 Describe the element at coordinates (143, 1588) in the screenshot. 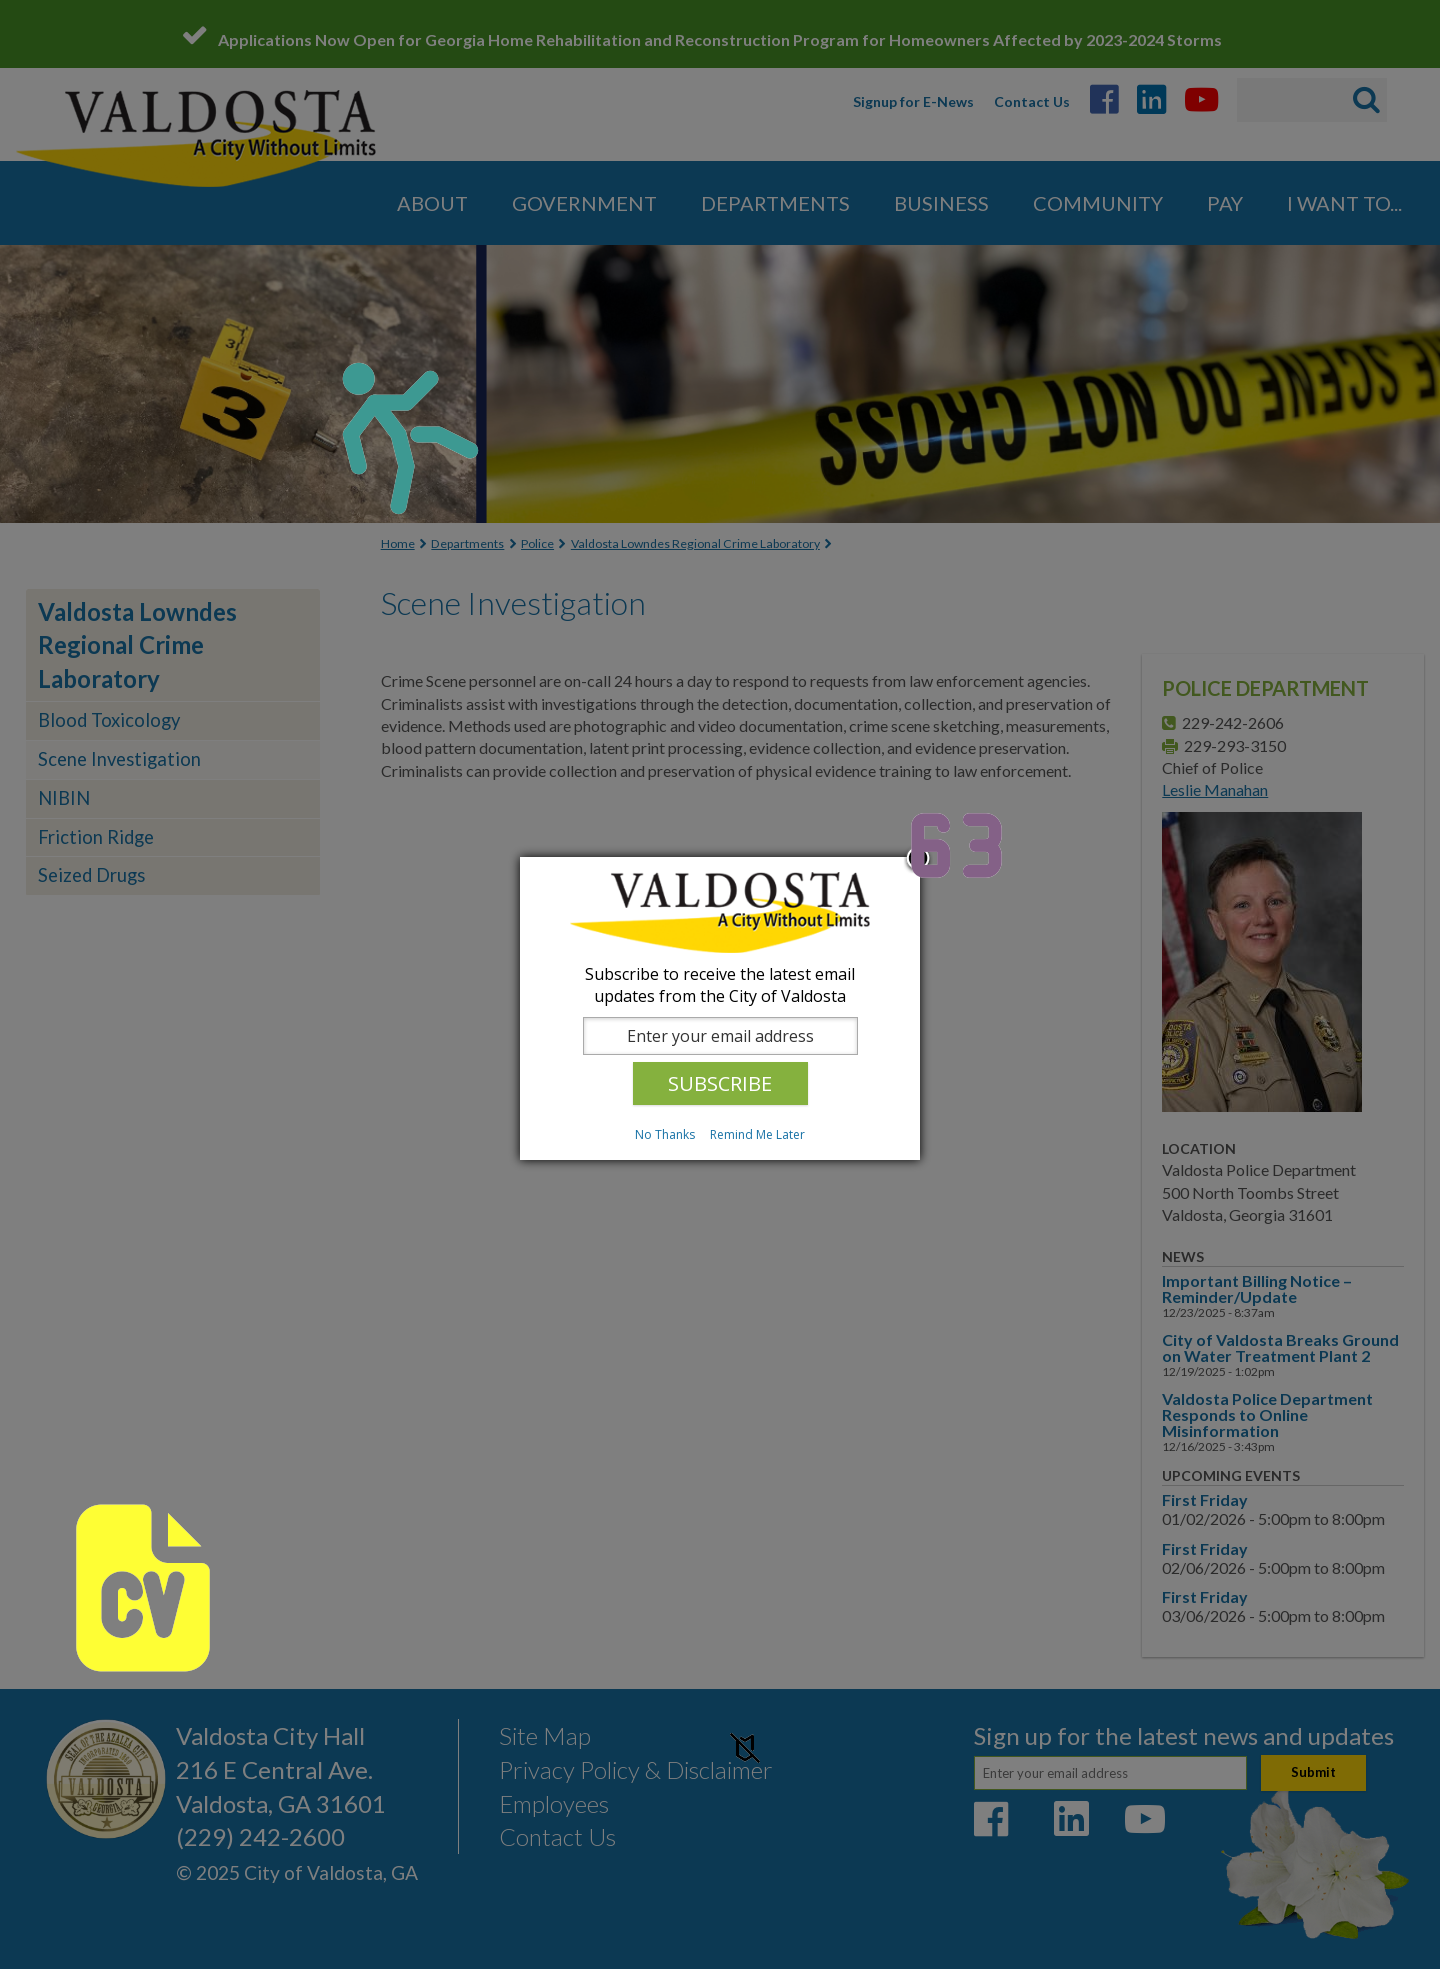

I see `view or open your CV/resume file` at that location.